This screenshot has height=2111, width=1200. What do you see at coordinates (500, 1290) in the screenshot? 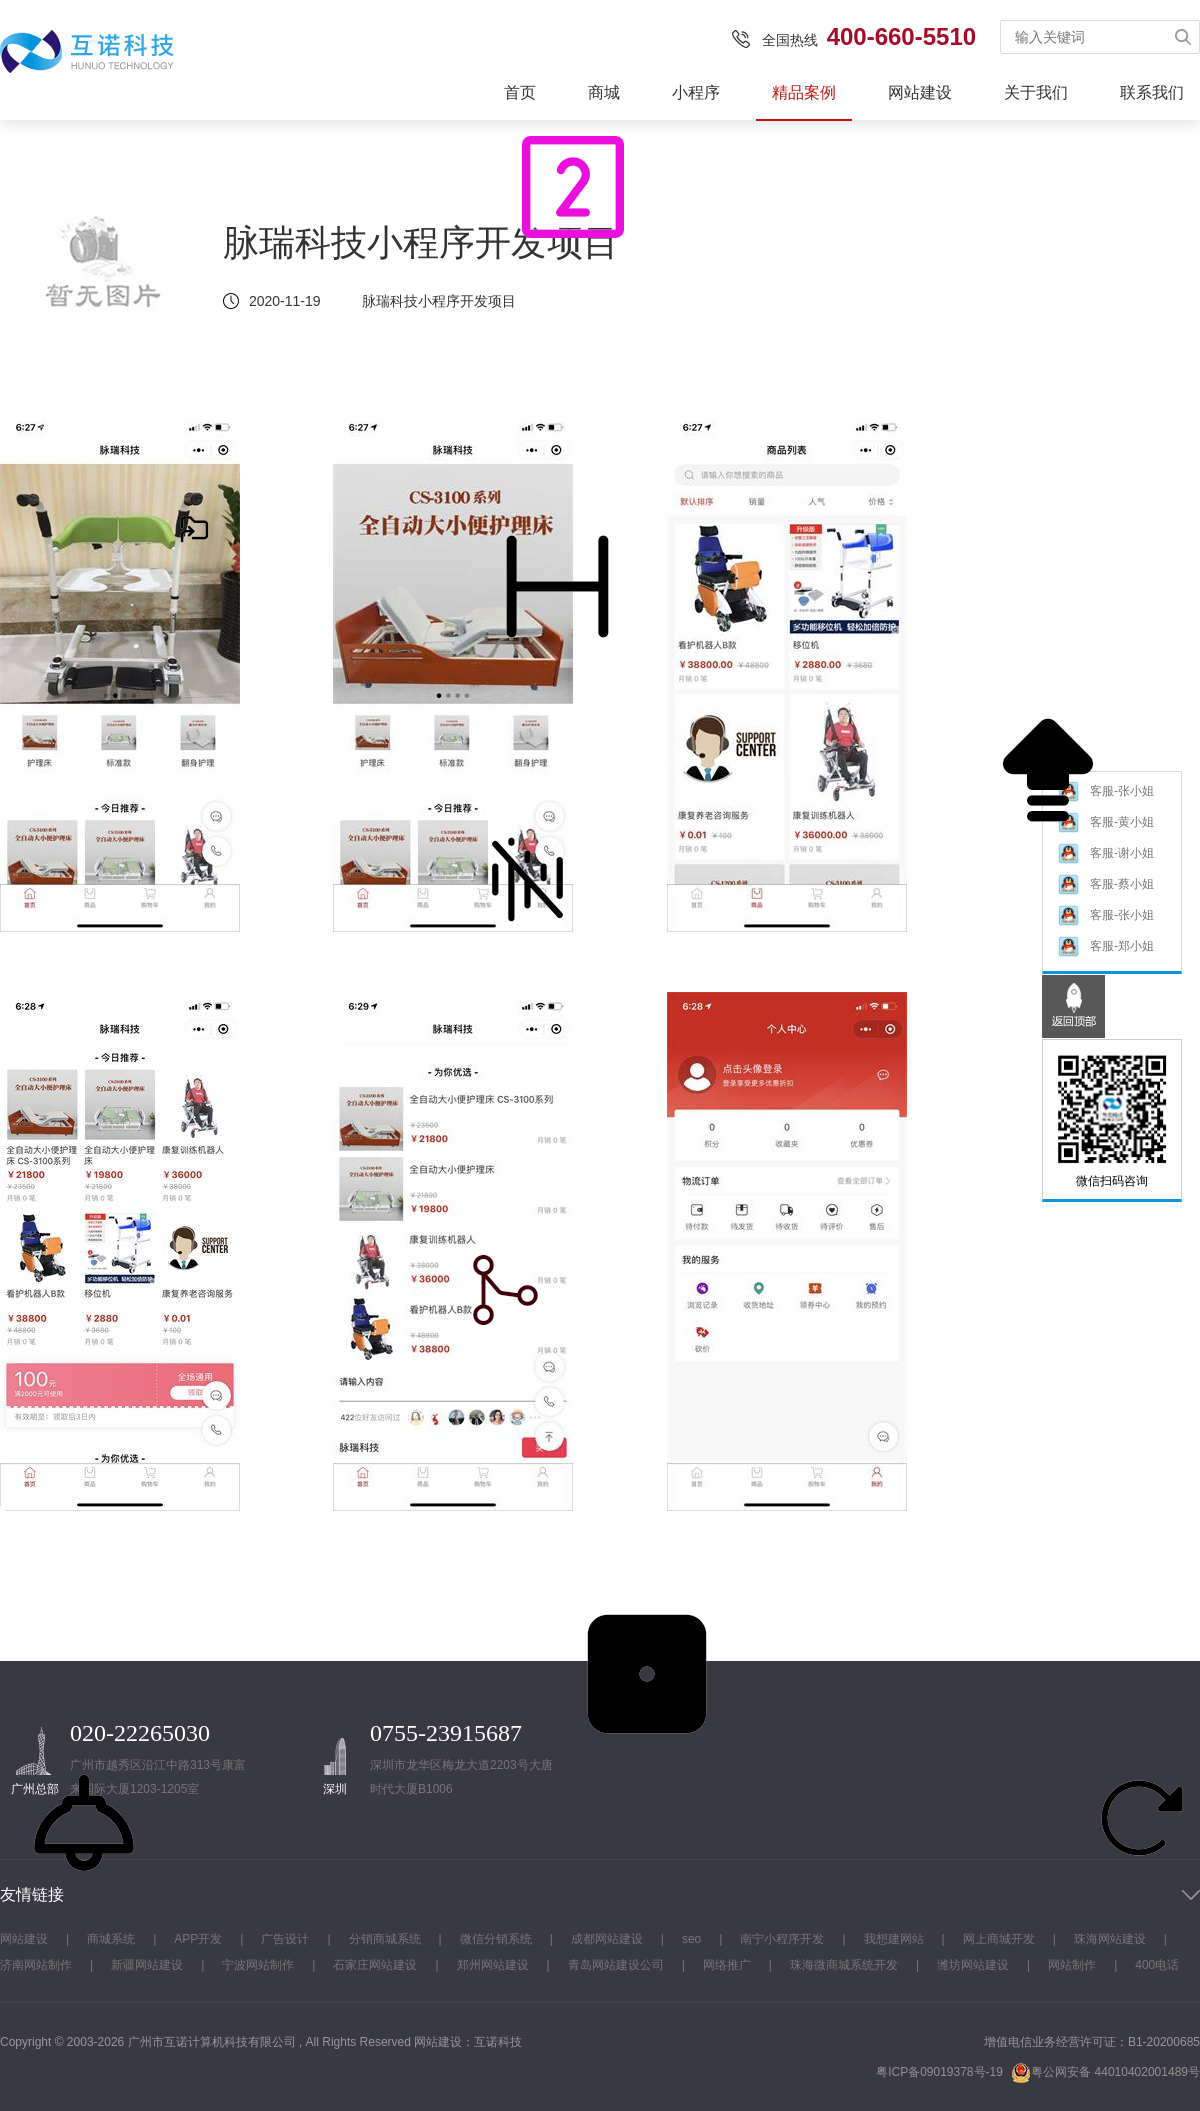
I see `merge branches in version control` at bounding box center [500, 1290].